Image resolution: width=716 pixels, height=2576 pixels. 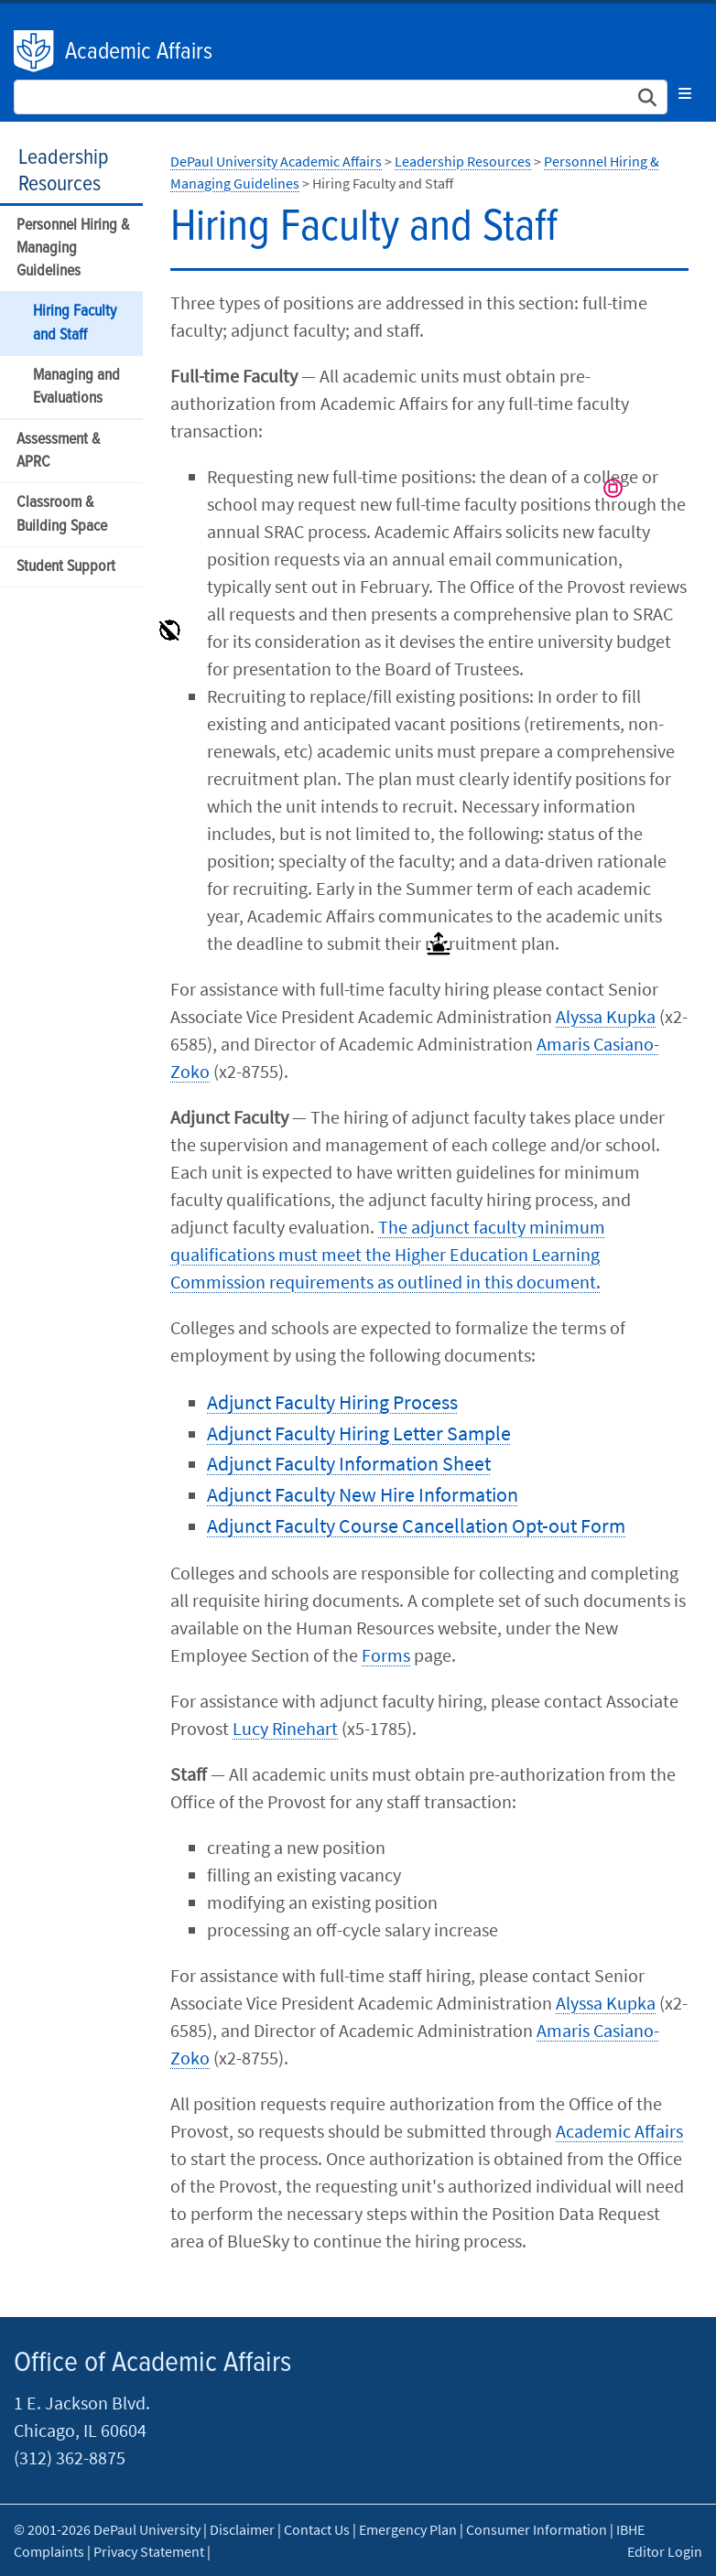 What do you see at coordinates (169, 630) in the screenshot?
I see `indicates content is not publicly visible` at bounding box center [169, 630].